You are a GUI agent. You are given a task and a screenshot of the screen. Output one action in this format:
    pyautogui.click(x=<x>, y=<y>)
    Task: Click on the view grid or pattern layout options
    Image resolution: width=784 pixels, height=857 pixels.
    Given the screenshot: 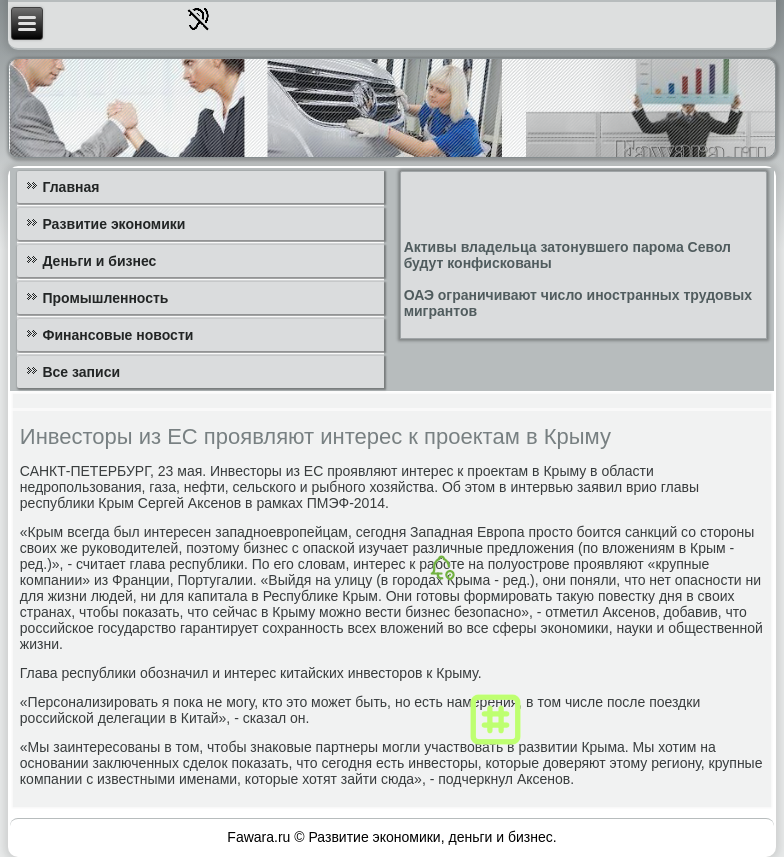 What is the action you would take?
    pyautogui.click(x=495, y=719)
    